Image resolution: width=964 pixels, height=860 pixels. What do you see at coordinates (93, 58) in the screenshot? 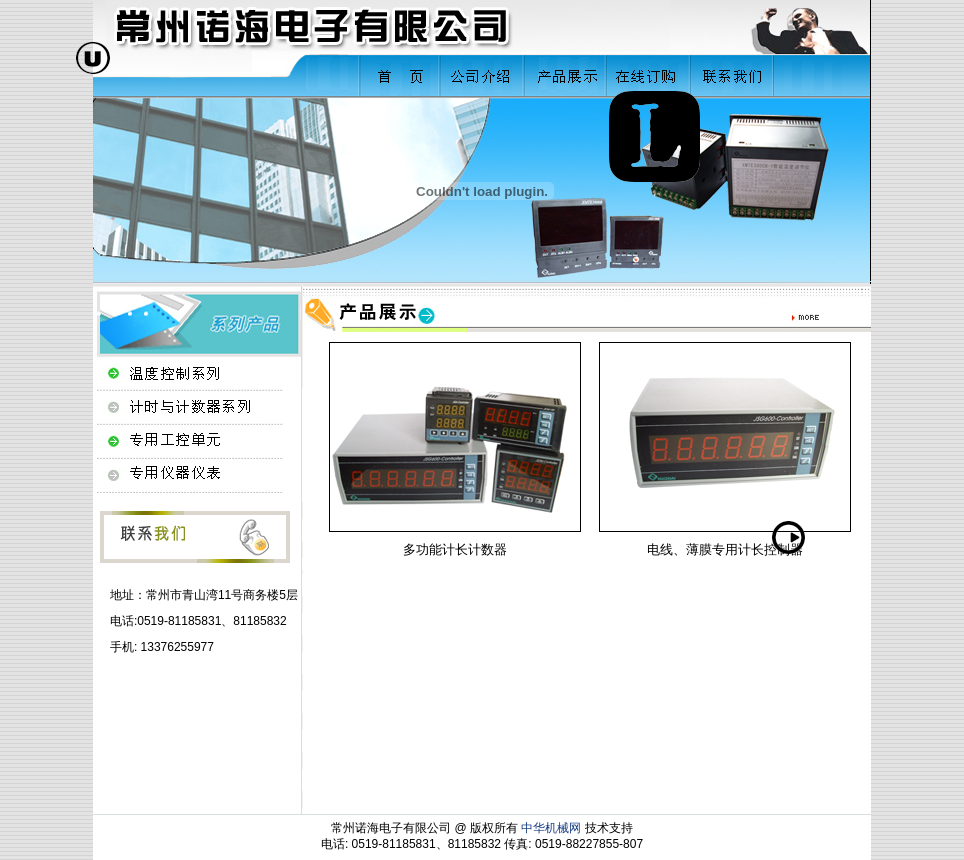
I see `magasins u brand logo` at bounding box center [93, 58].